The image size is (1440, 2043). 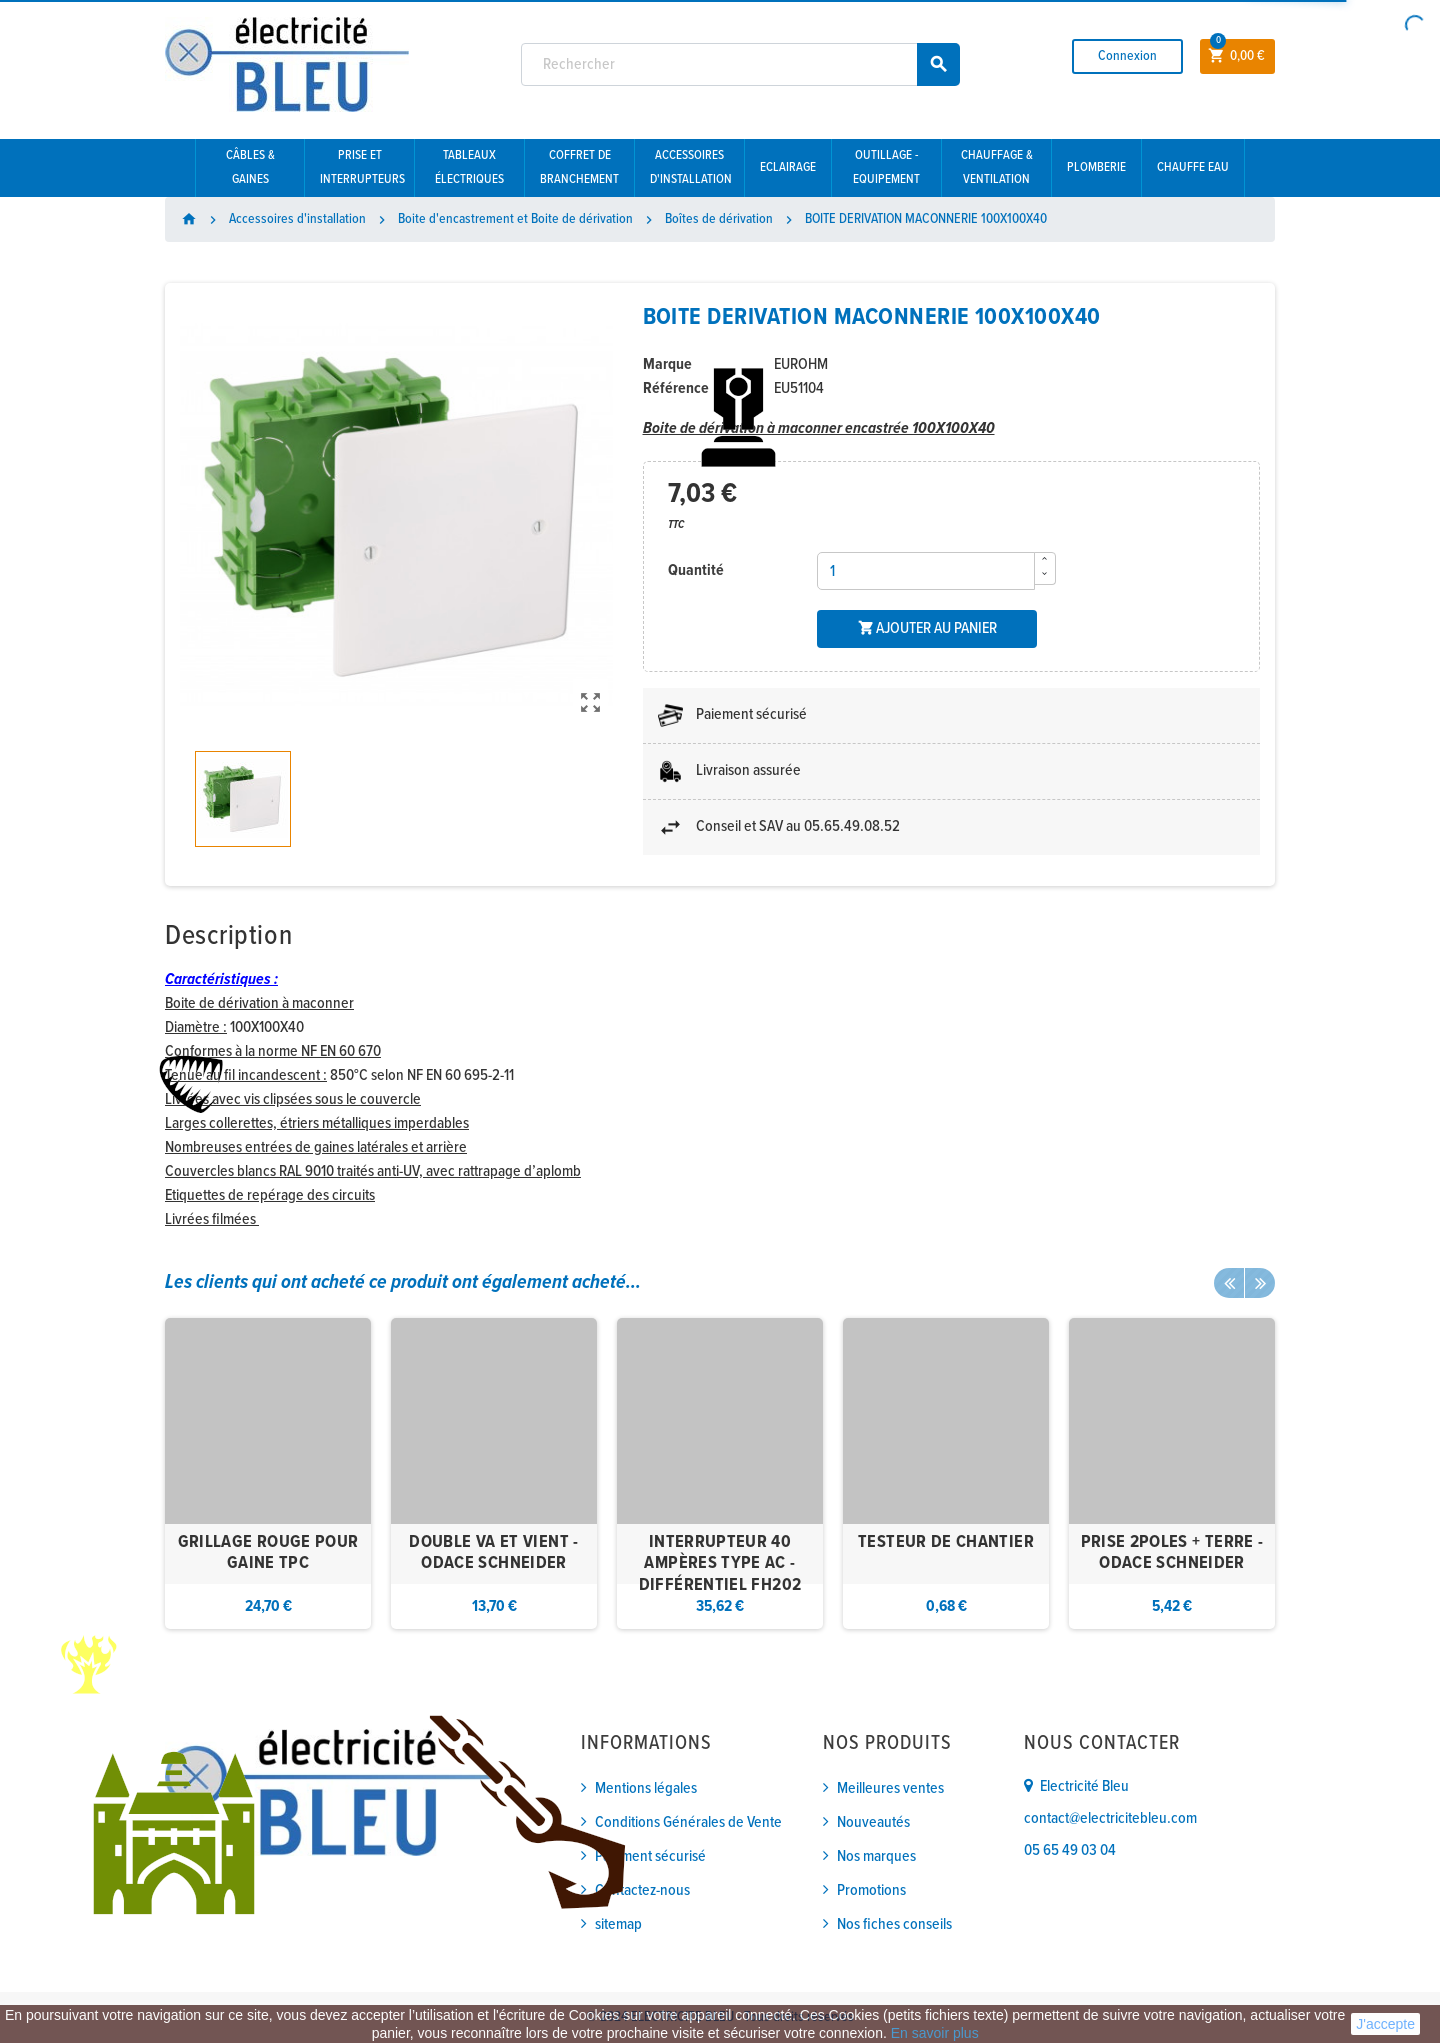 What do you see at coordinates (528, 1814) in the screenshot?
I see `equip meat hook weapon or tool` at bounding box center [528, 1814].